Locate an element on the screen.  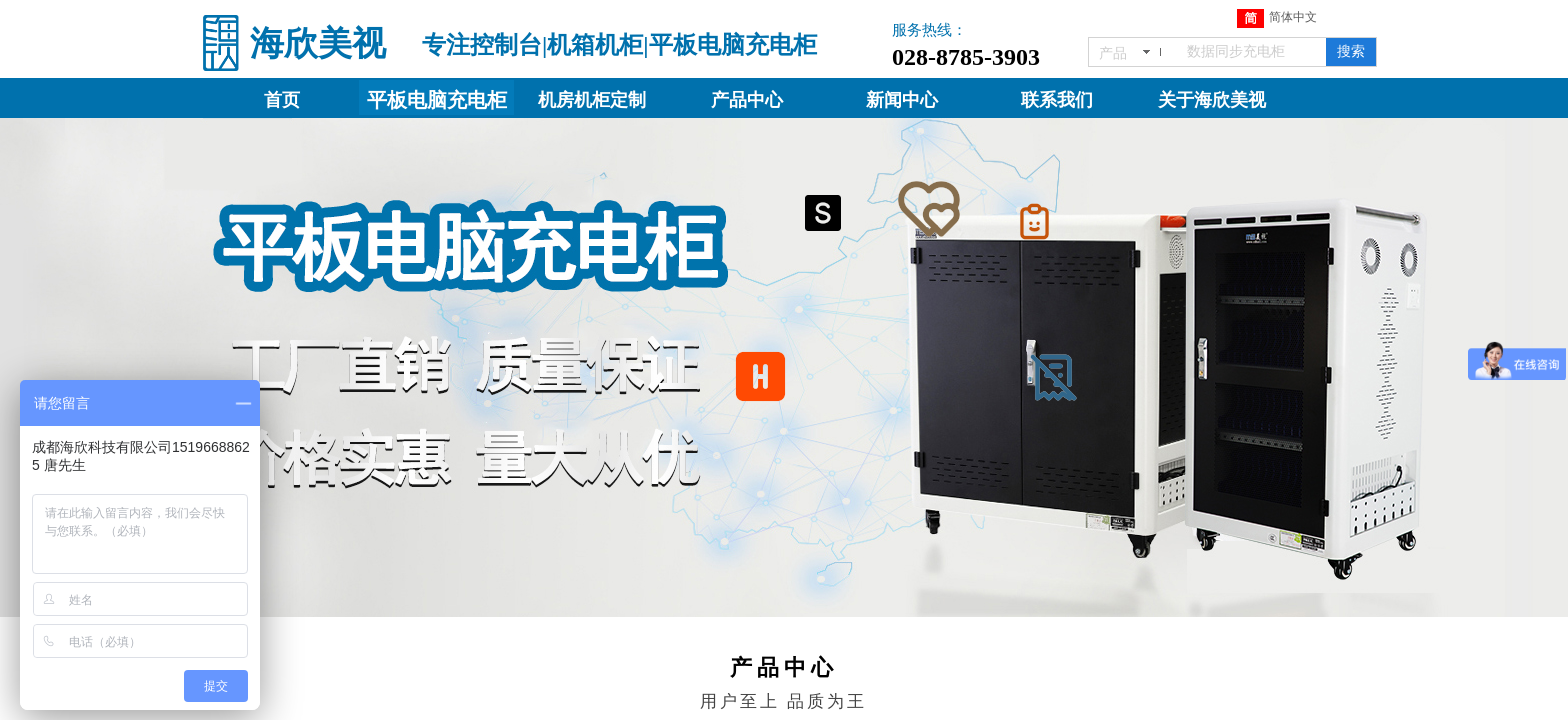
view feedback or satisfaction survey is located at coordinates (1034, 221).